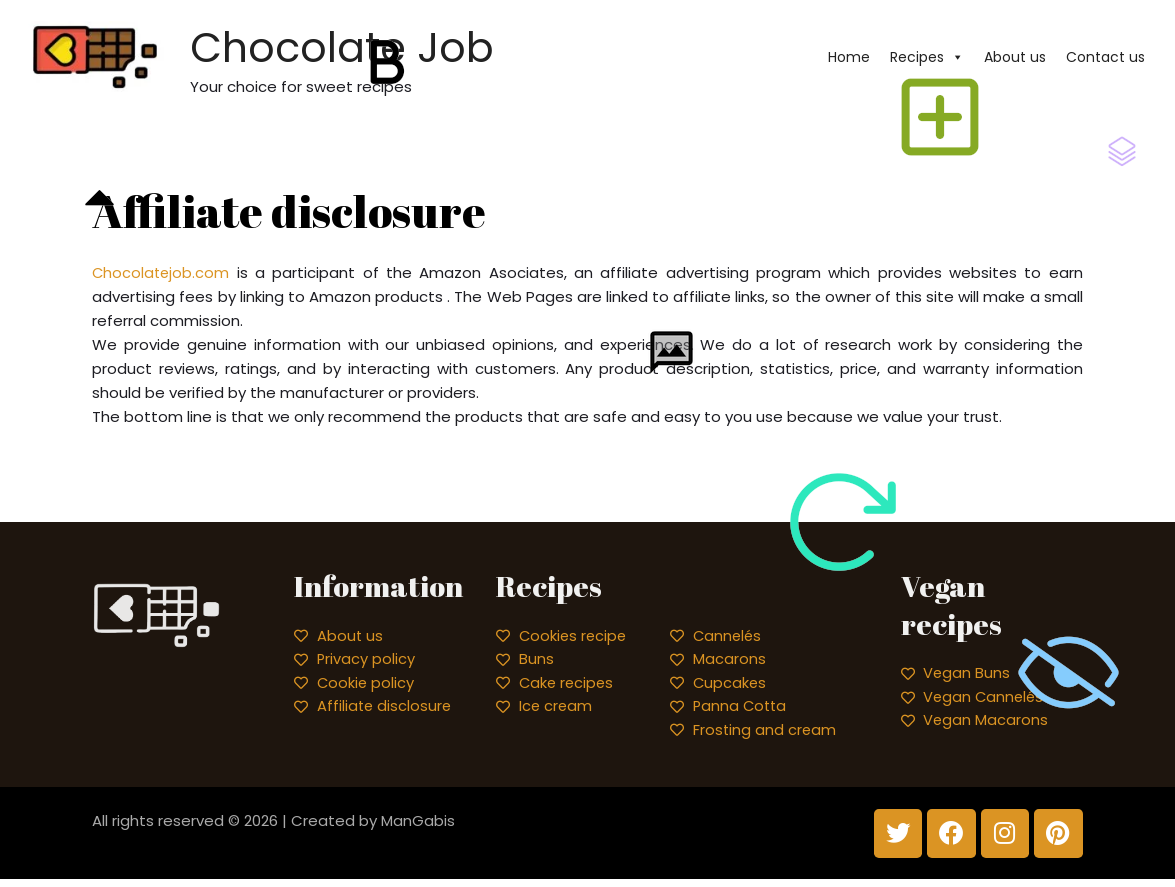 This screenshot has width=1175, height=887. I want to click on apply bold formatting to selected text, so click(386, 62).